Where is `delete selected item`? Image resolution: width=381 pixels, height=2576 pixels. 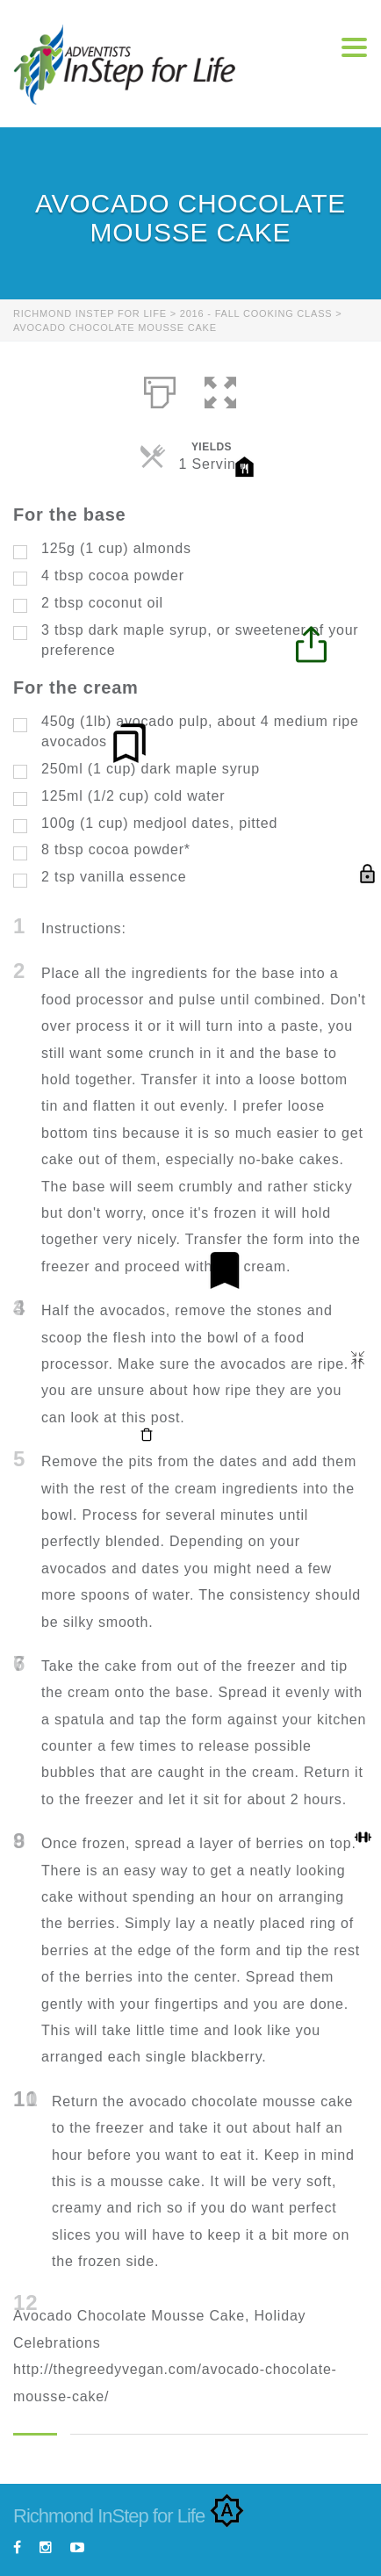 delete selected item is located at coordinates (147, 1435).